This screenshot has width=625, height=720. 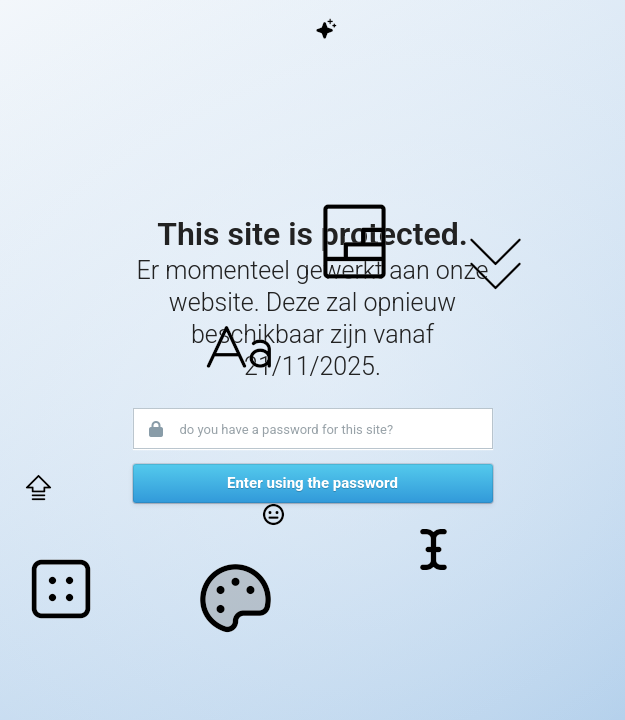 What do you see at coordinates (235, 599) in the screenshot?
I see `customize theme or color settings` at bounding box center [235, 599].